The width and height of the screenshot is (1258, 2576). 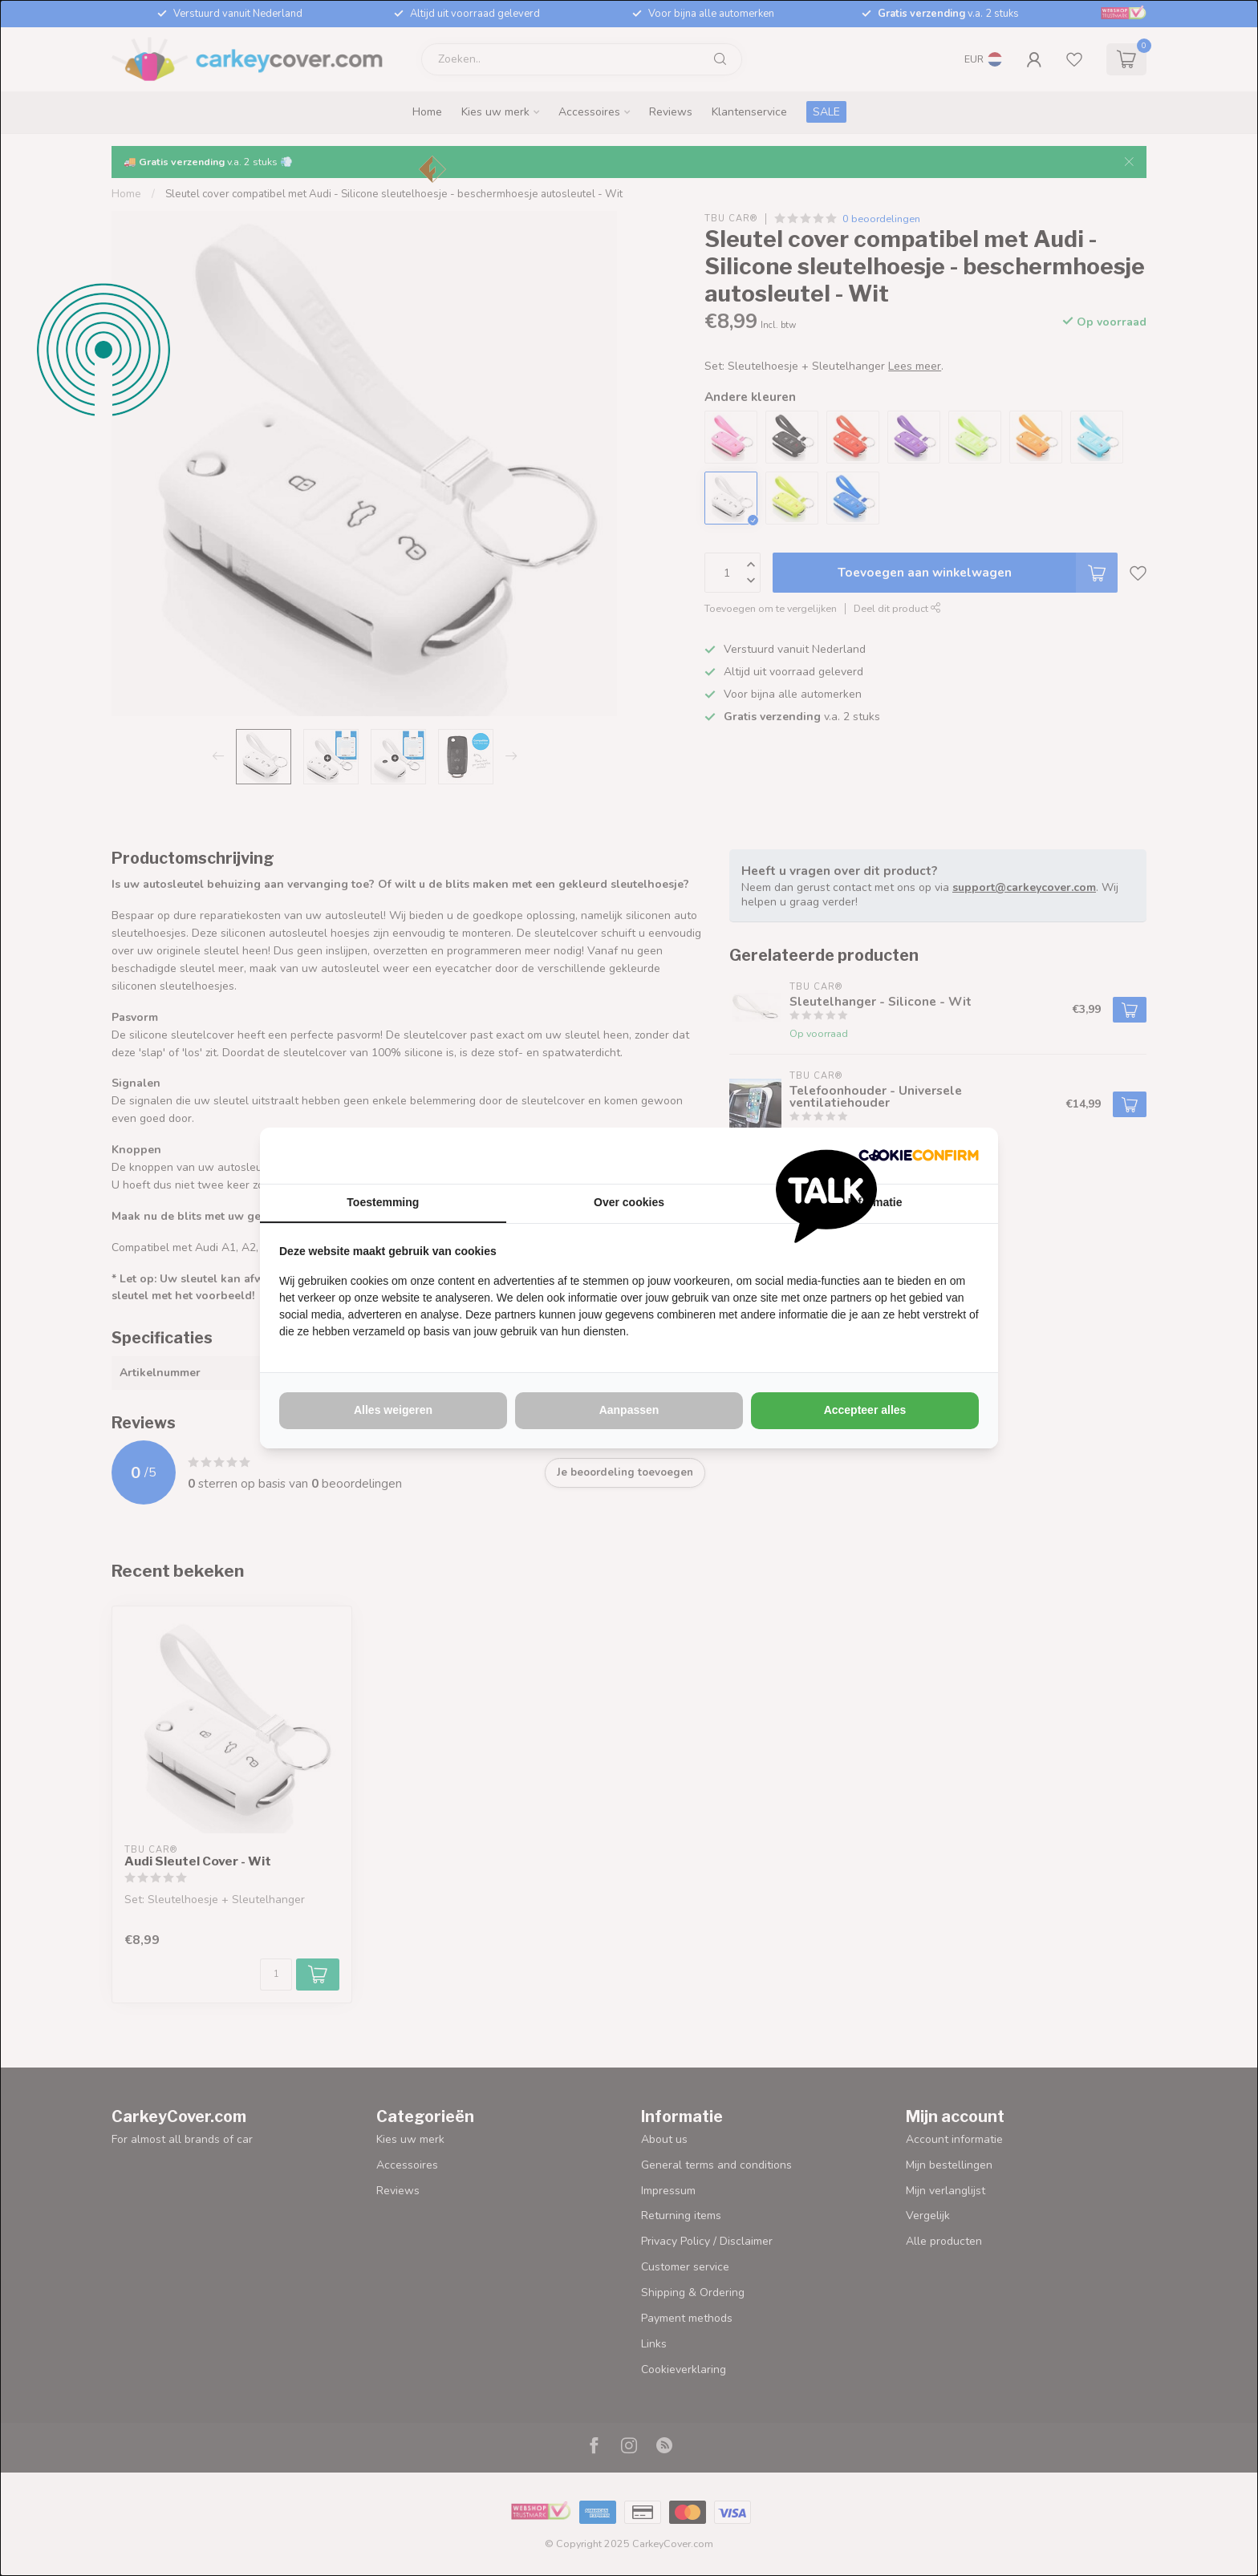 What do you see at coordinates (826, 1194) in the screenshot?
I see `open KakaoTalk messaging app` at bounding box center [826, 1194].